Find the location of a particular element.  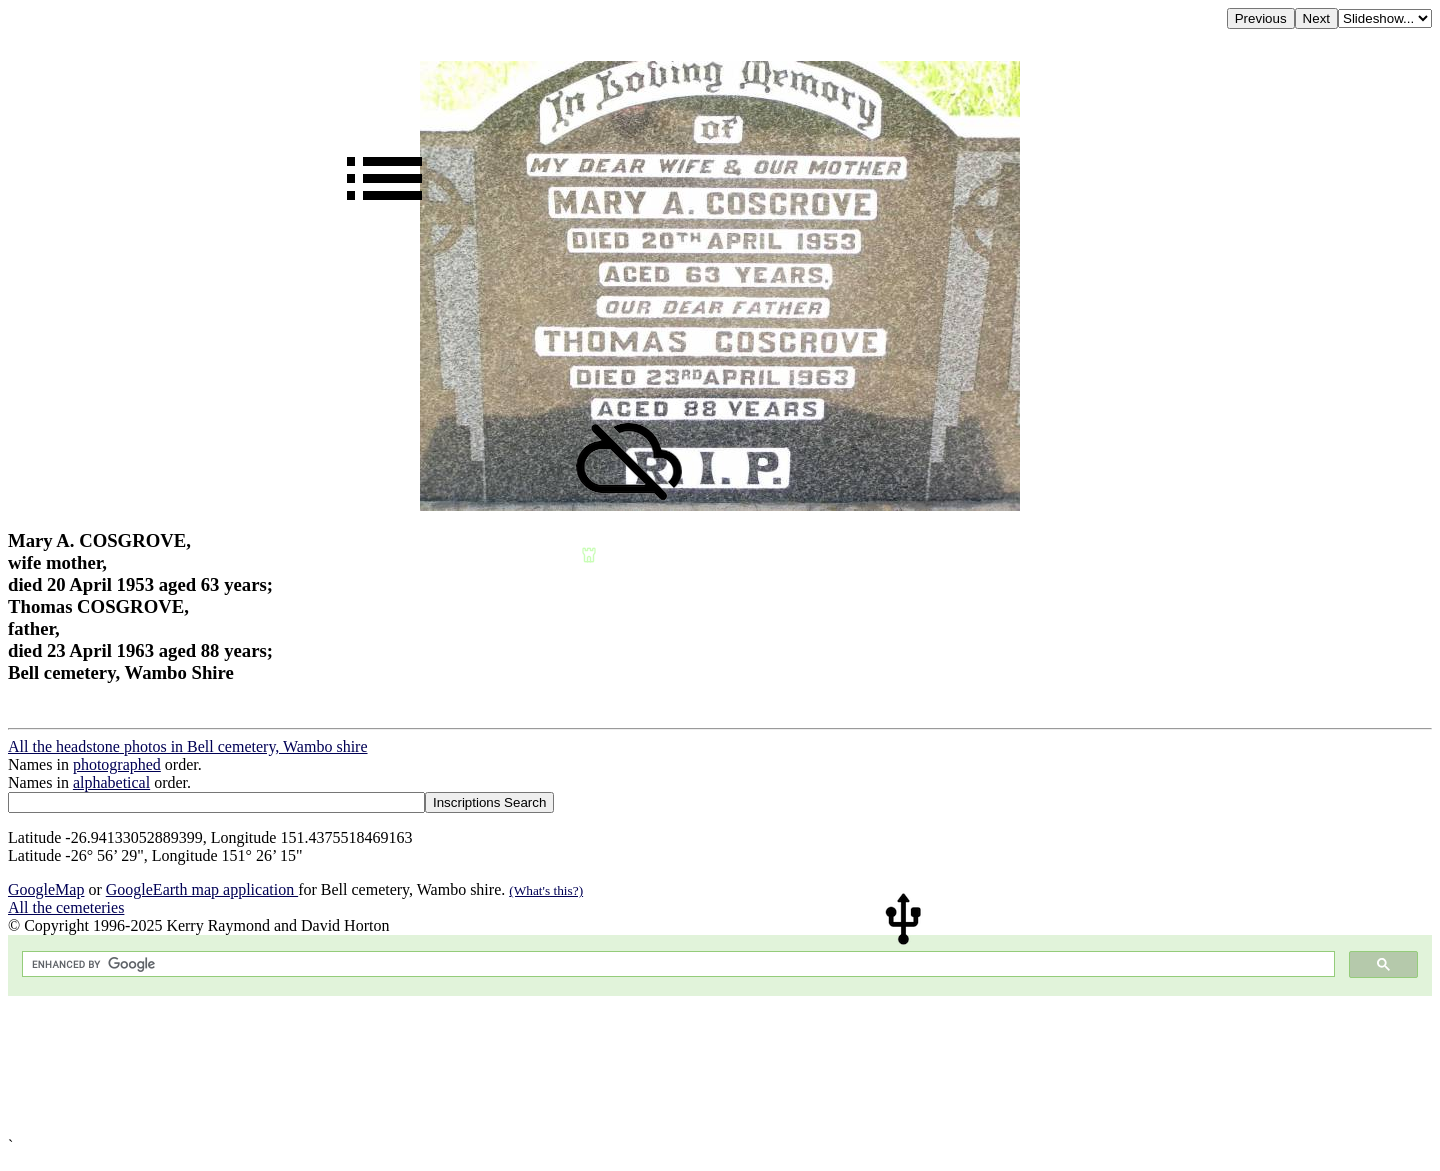

access castle or fortress-themed game is located at coordinates (589, 555).